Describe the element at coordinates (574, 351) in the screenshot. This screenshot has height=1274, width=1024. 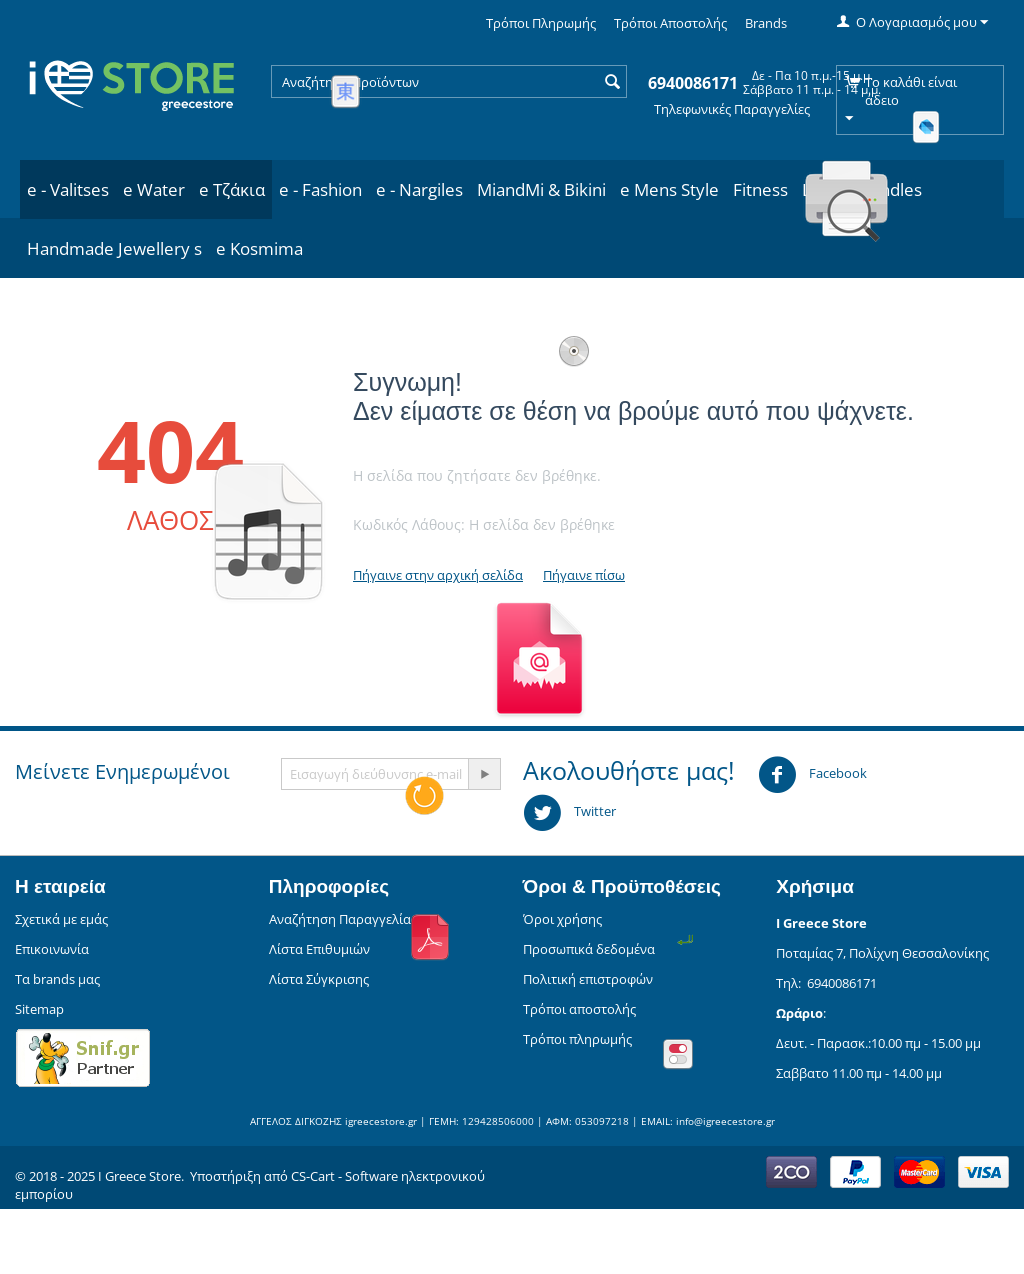
I see `unmount or eject a CD/DVD disc` at that location.